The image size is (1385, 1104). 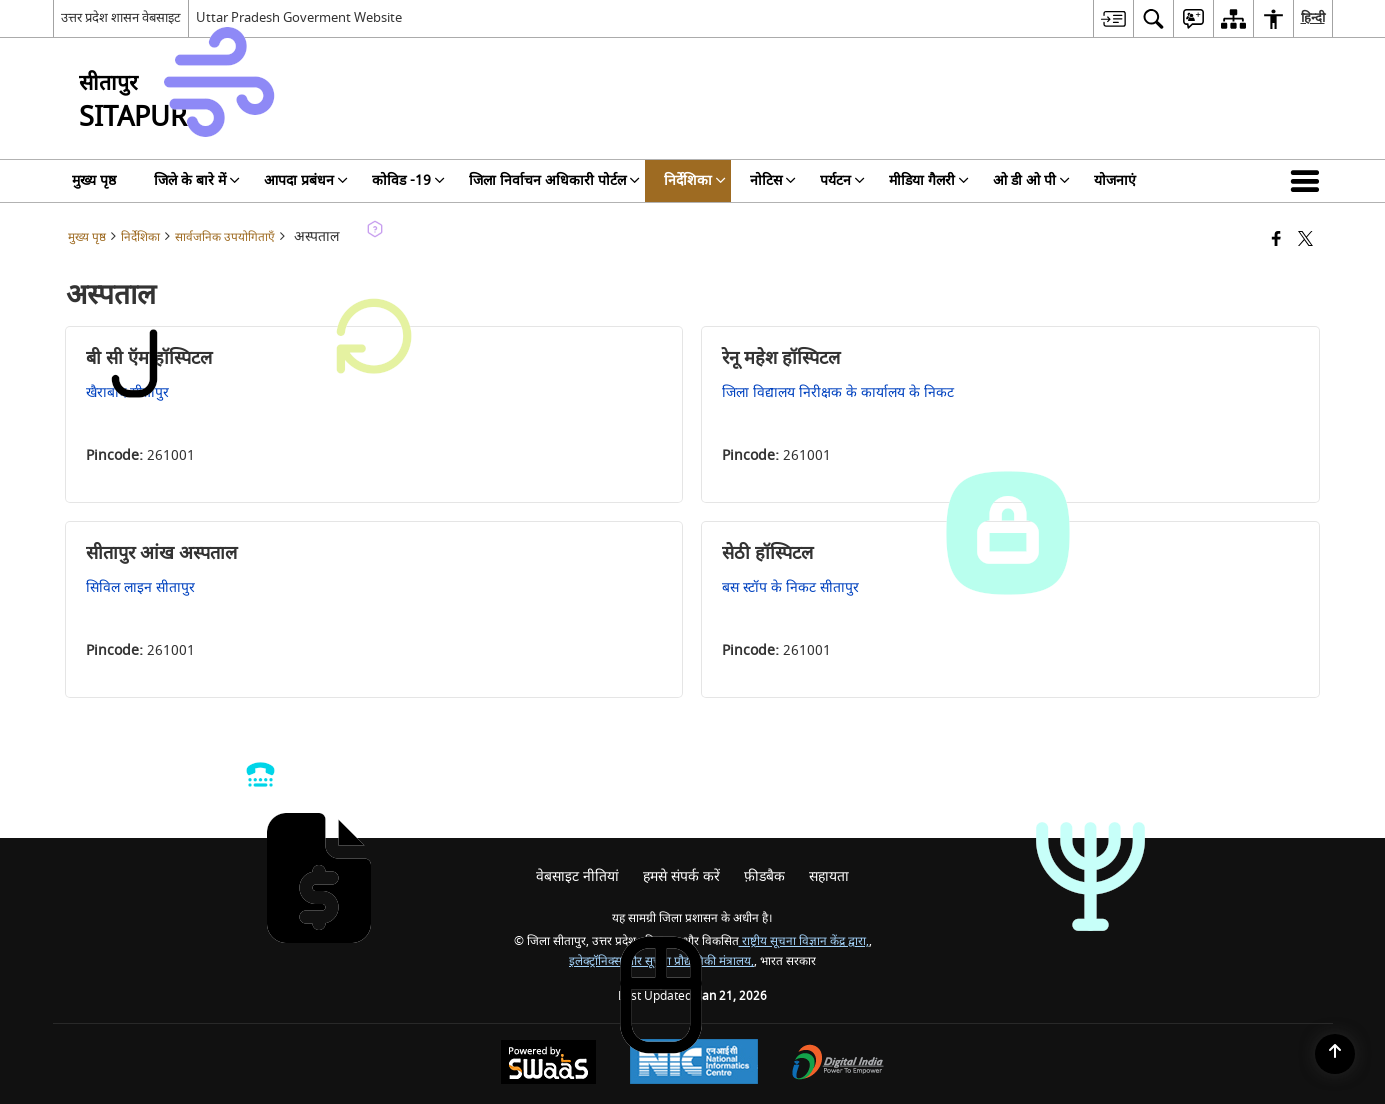 What do you see at coordinates (219, 82) in the screenshot?
I see `indicates current wind conditions` at bounding box center [219, 82].